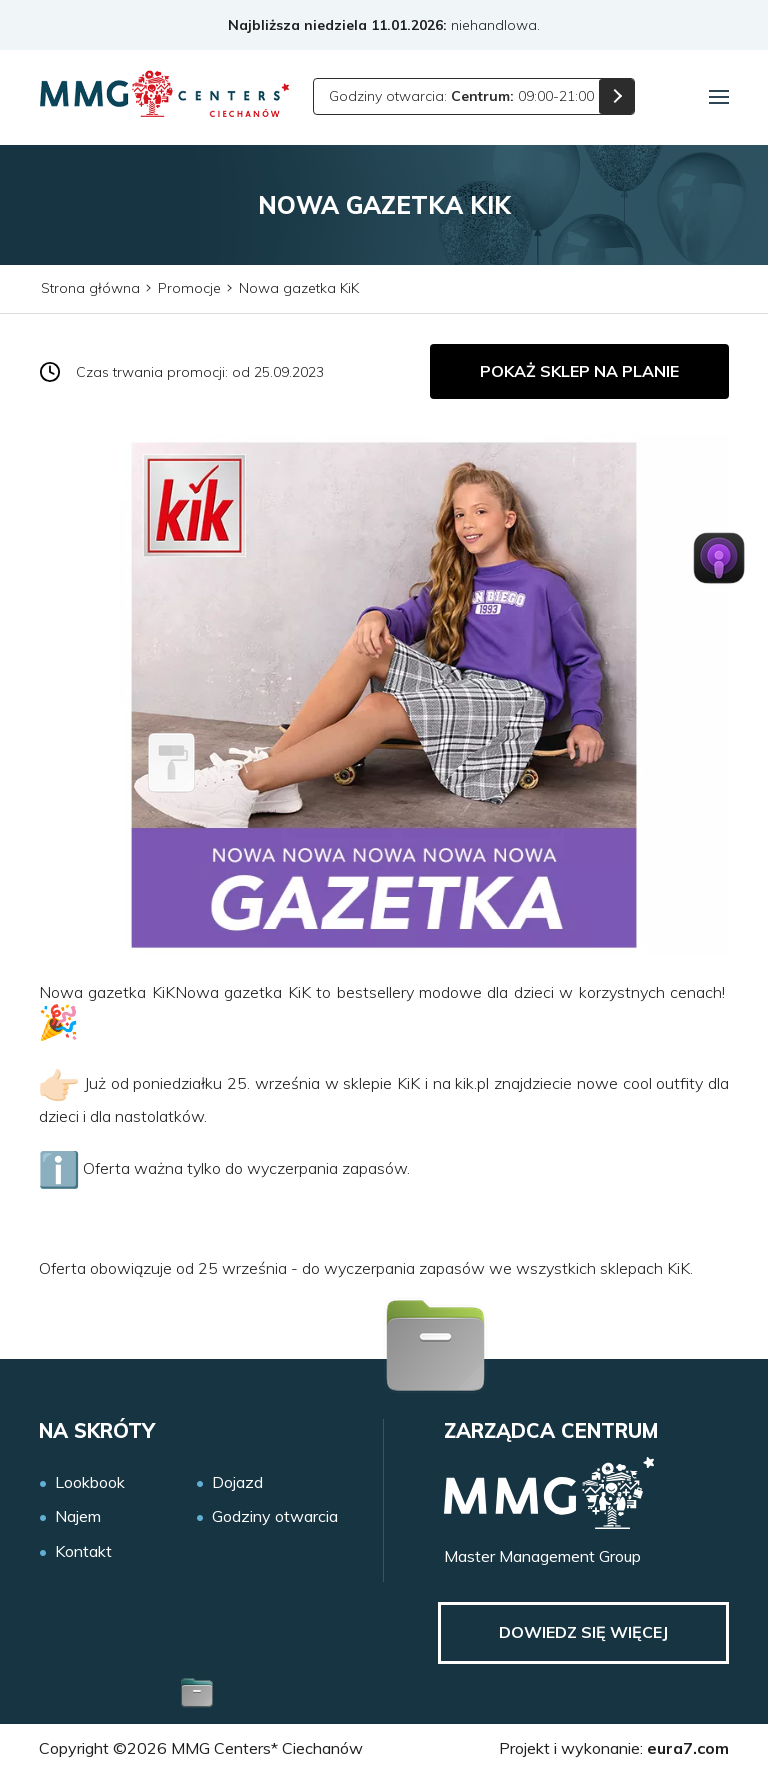  Describe the element at coordinates (171, 762) in the screenshot. I see `a theme or appearance customization file` at that location.